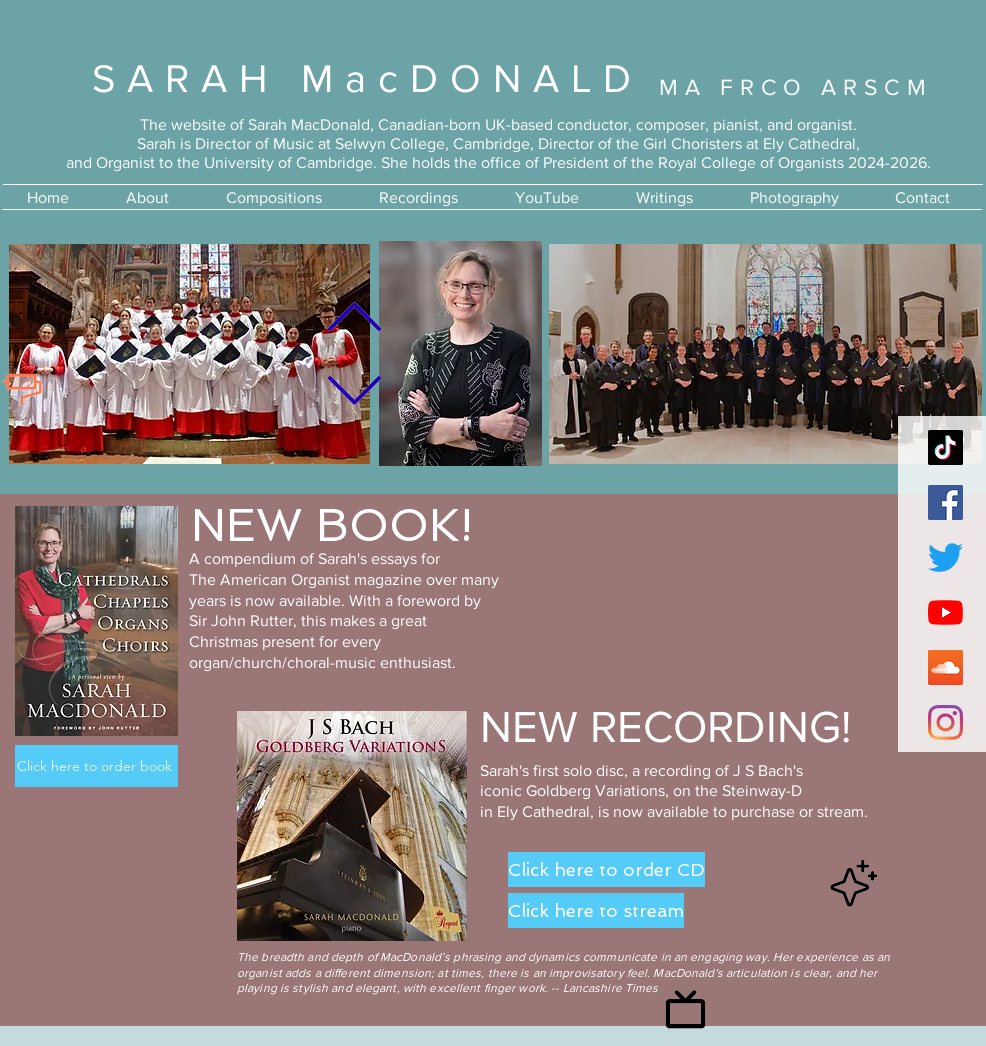 The image size is (986, 1046). I want to click on customize theme or appearance settings, so click(22, 387).